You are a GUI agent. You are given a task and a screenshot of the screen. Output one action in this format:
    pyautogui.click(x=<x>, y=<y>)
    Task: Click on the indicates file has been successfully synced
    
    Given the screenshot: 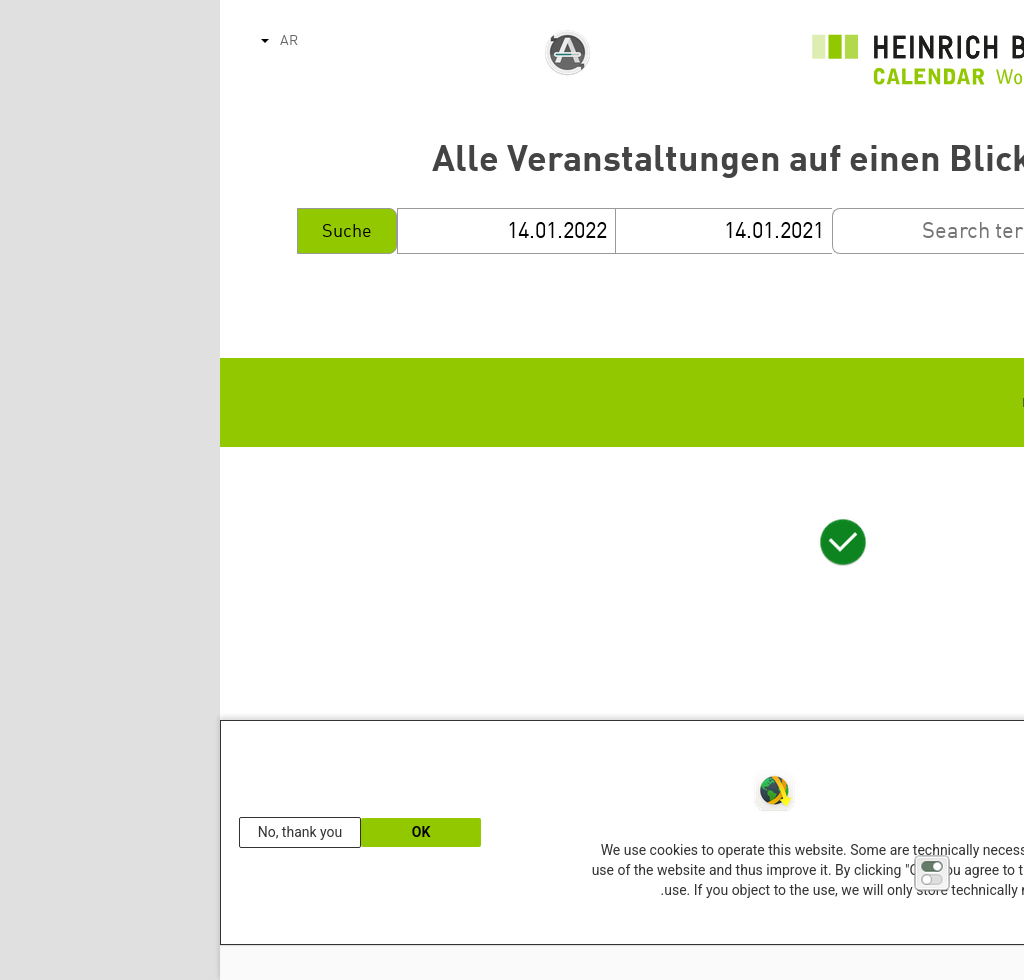 What is the action you would take?
    pyautogui.click(x=843, y=542)
    